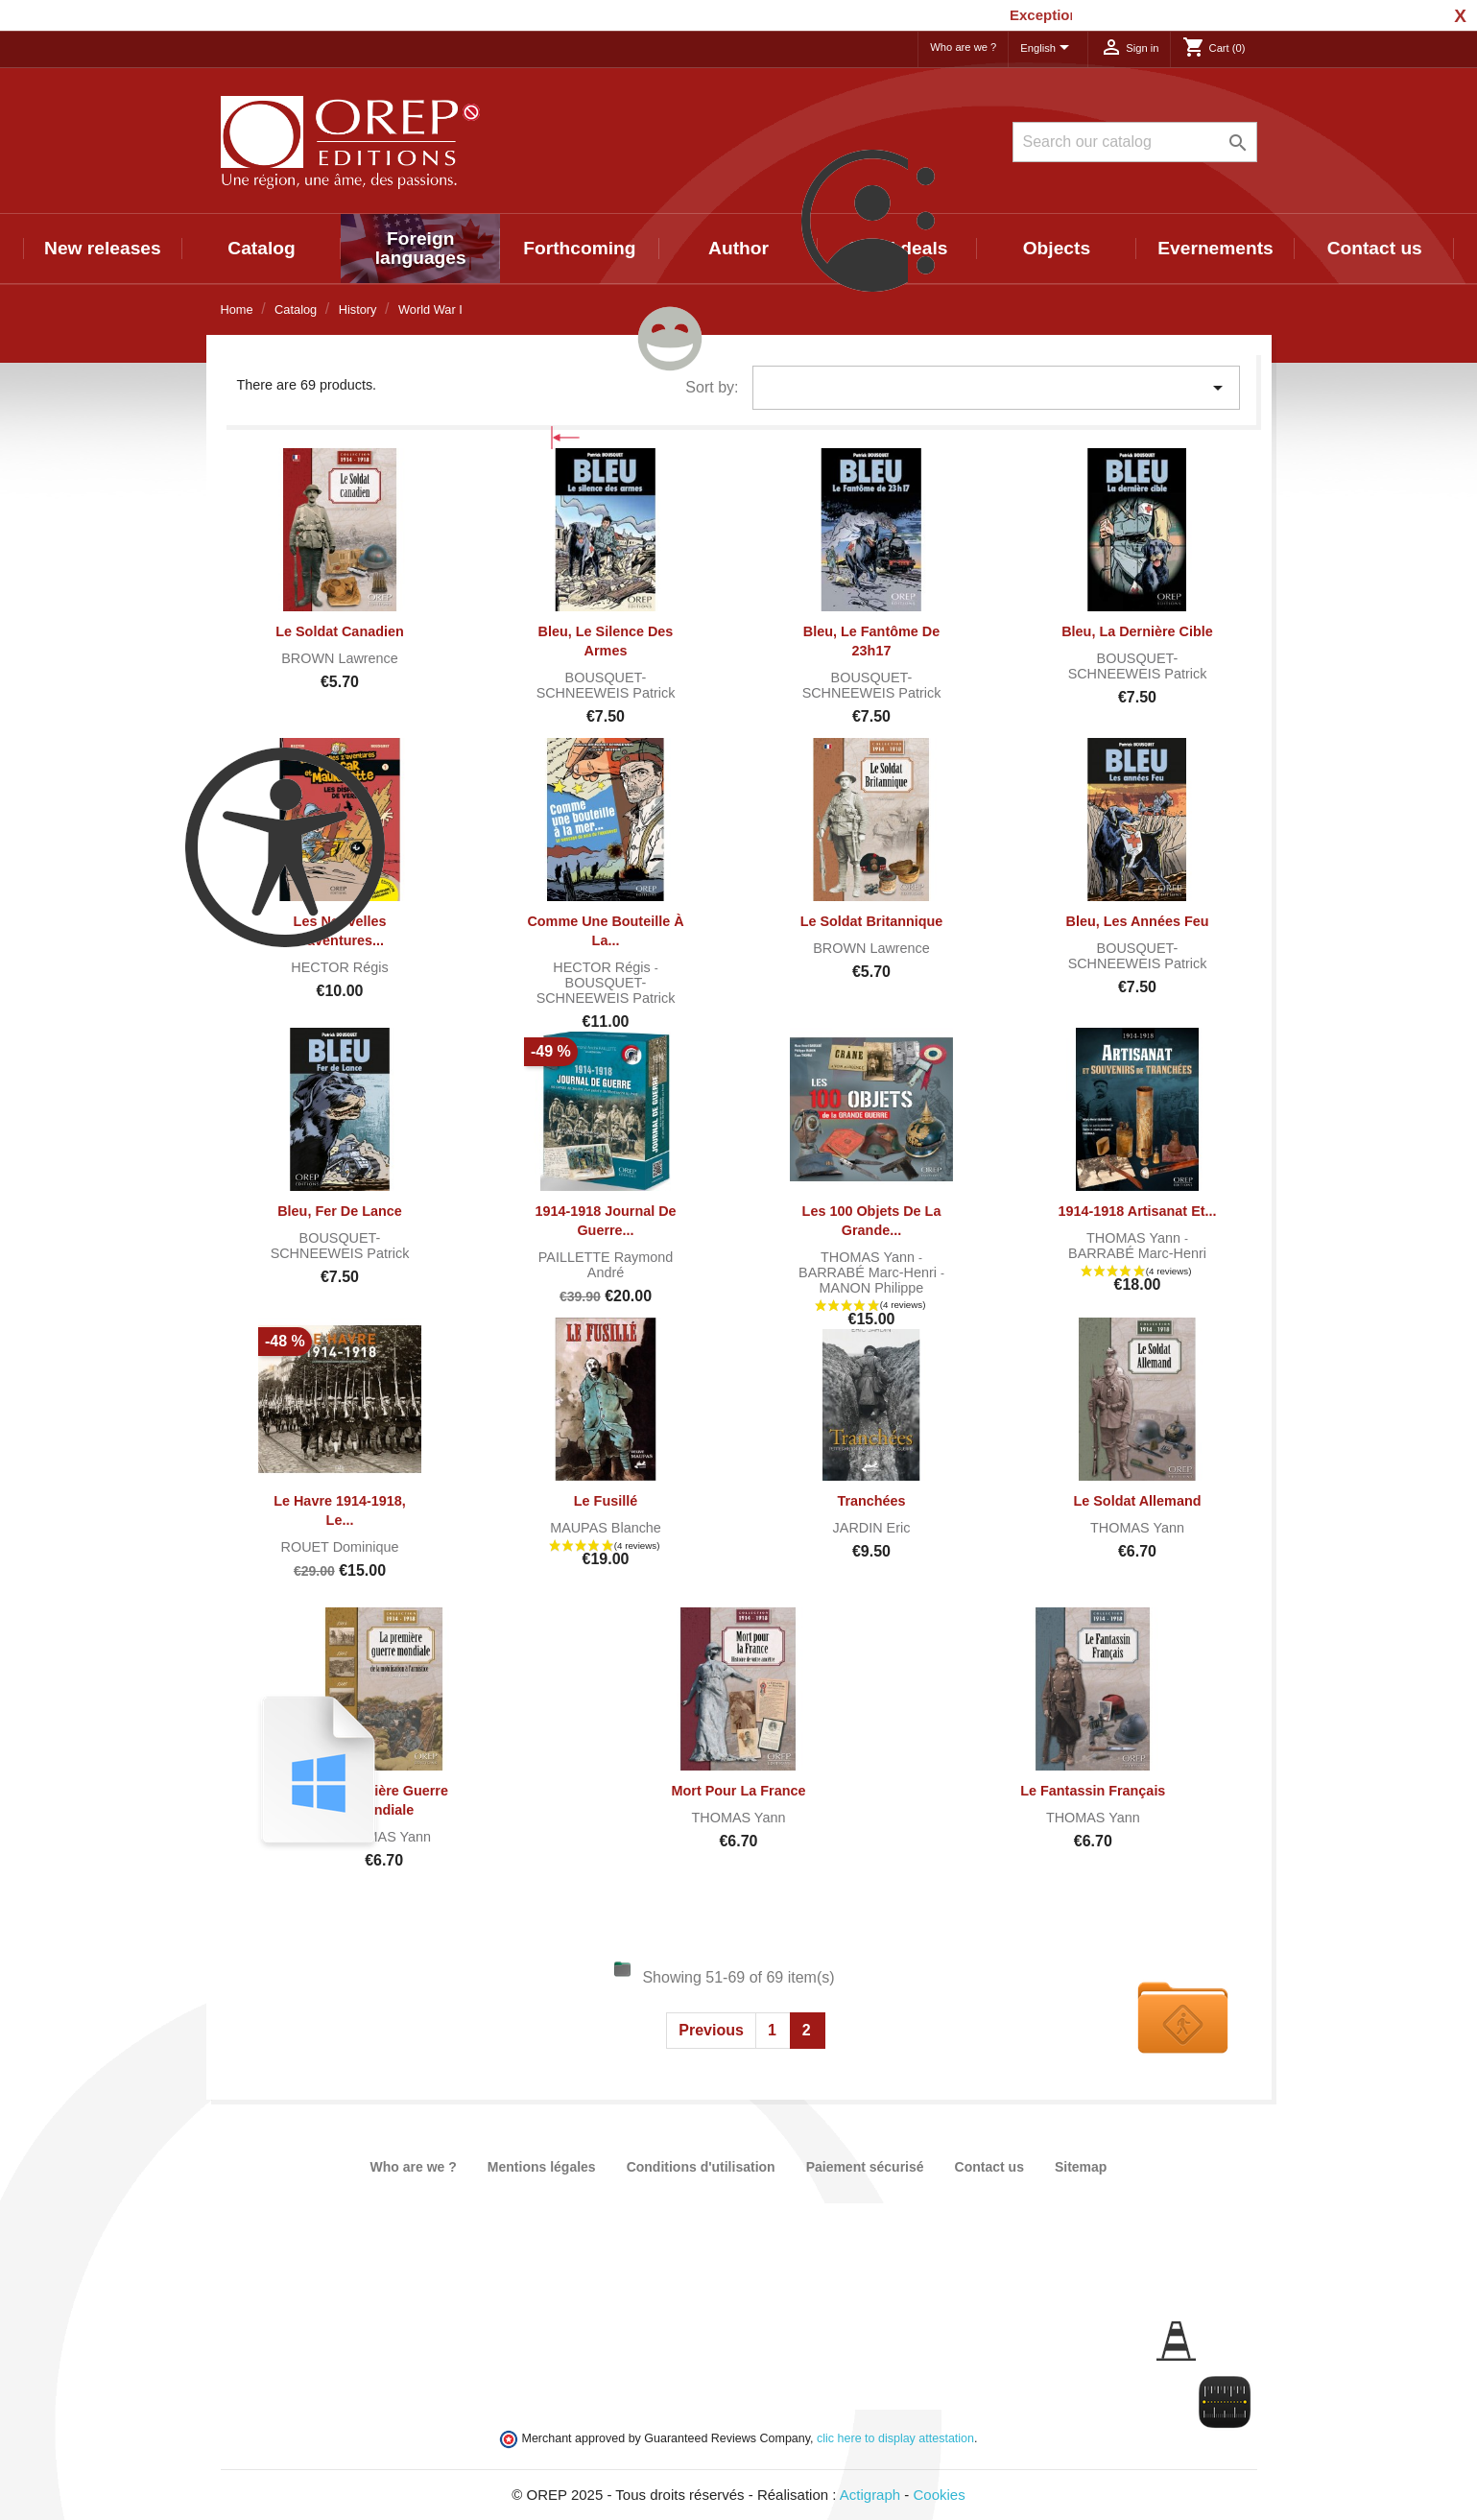 This screenshot has height=2520, width=1477. Describe the element at coordinates (285, 847) in the screenshot. I see `access accessibility settings` at that location.